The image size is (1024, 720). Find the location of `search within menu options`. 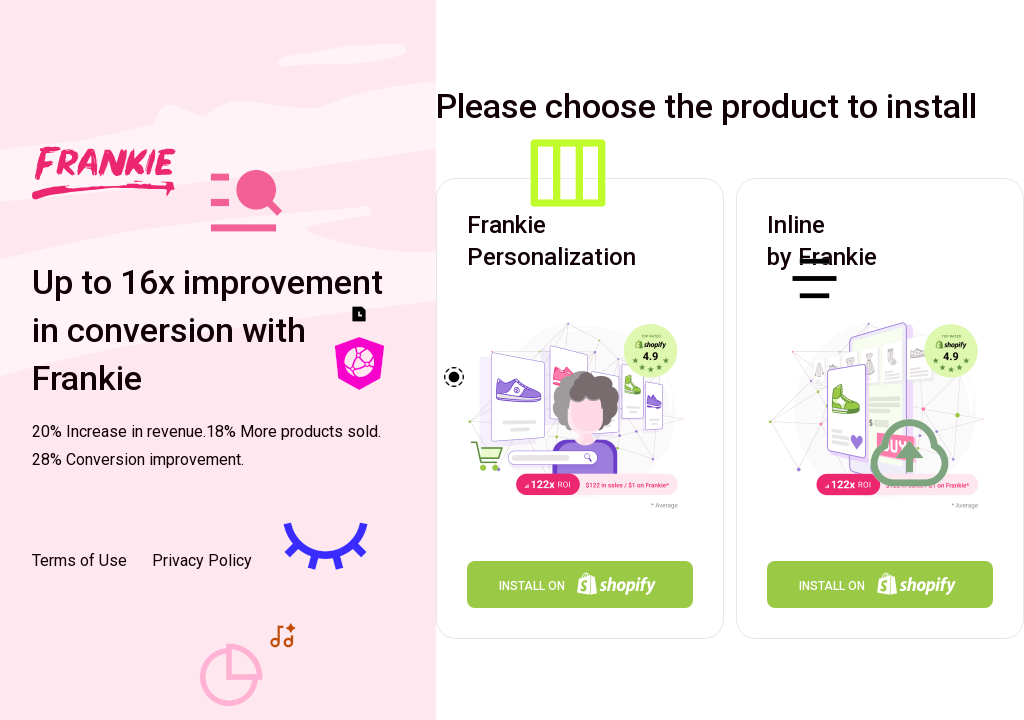

search within menu options is located at coordinates (243, 202).